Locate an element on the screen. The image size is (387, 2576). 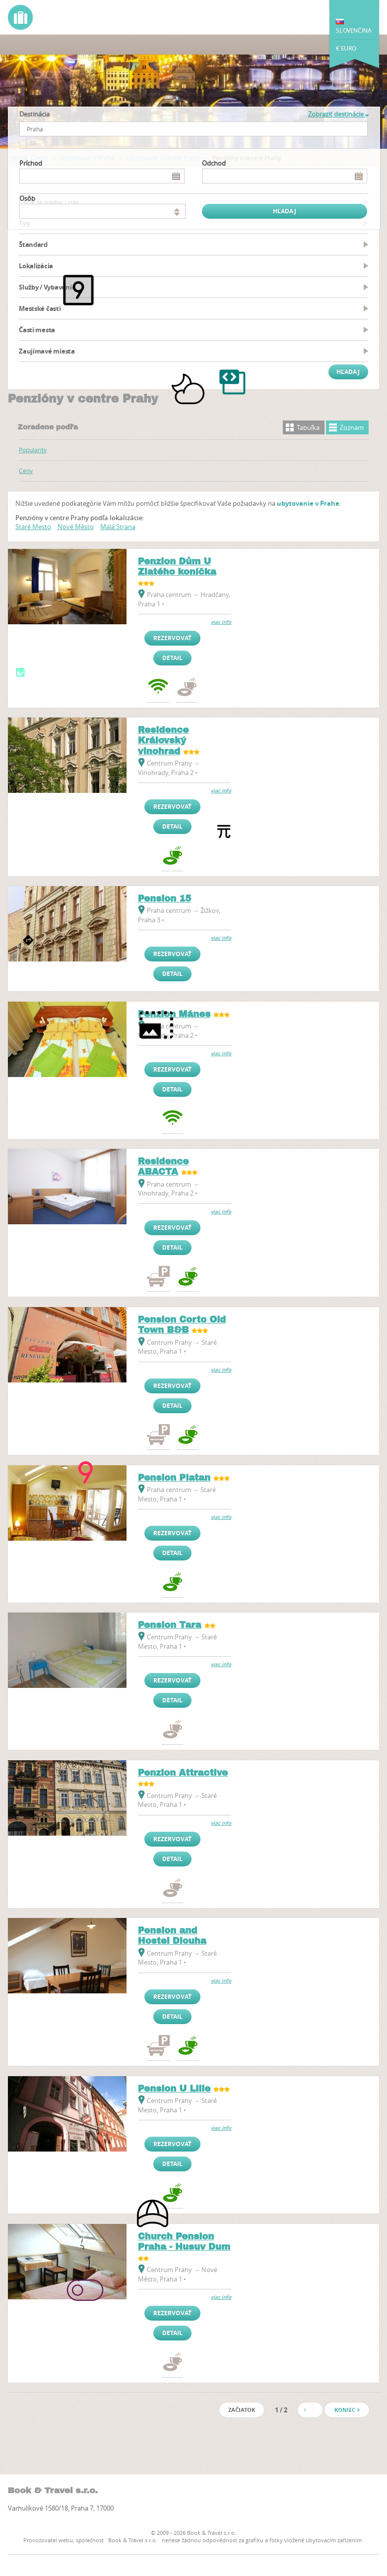
indicates nighttime or evening weather conditions is located at coordinates (187, 390).